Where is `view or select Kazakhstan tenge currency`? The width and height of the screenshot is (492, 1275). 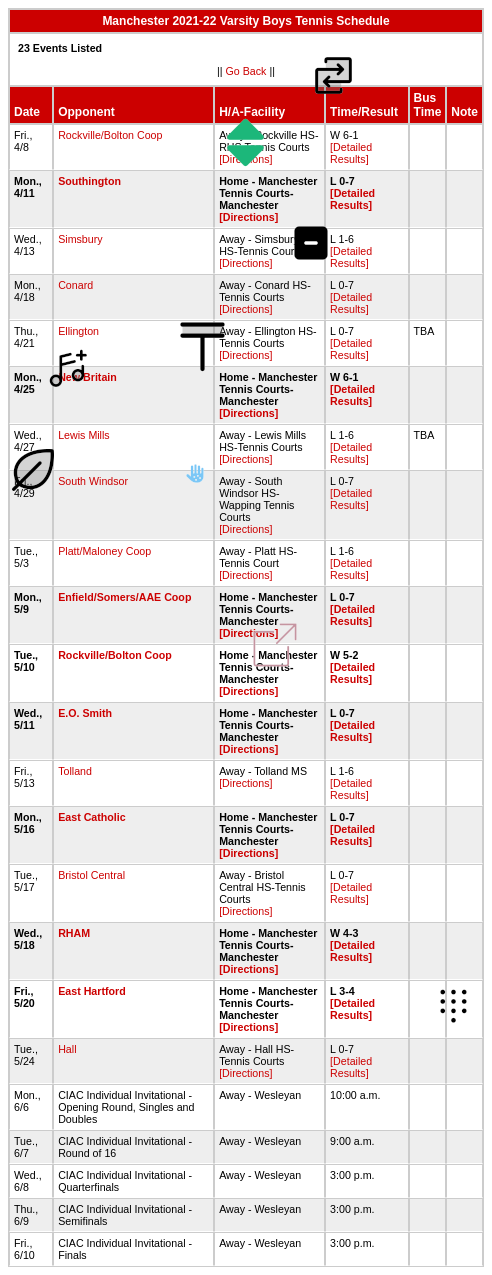 view or select Kazakhstan tenge currency is located at coordinates (202, 344).